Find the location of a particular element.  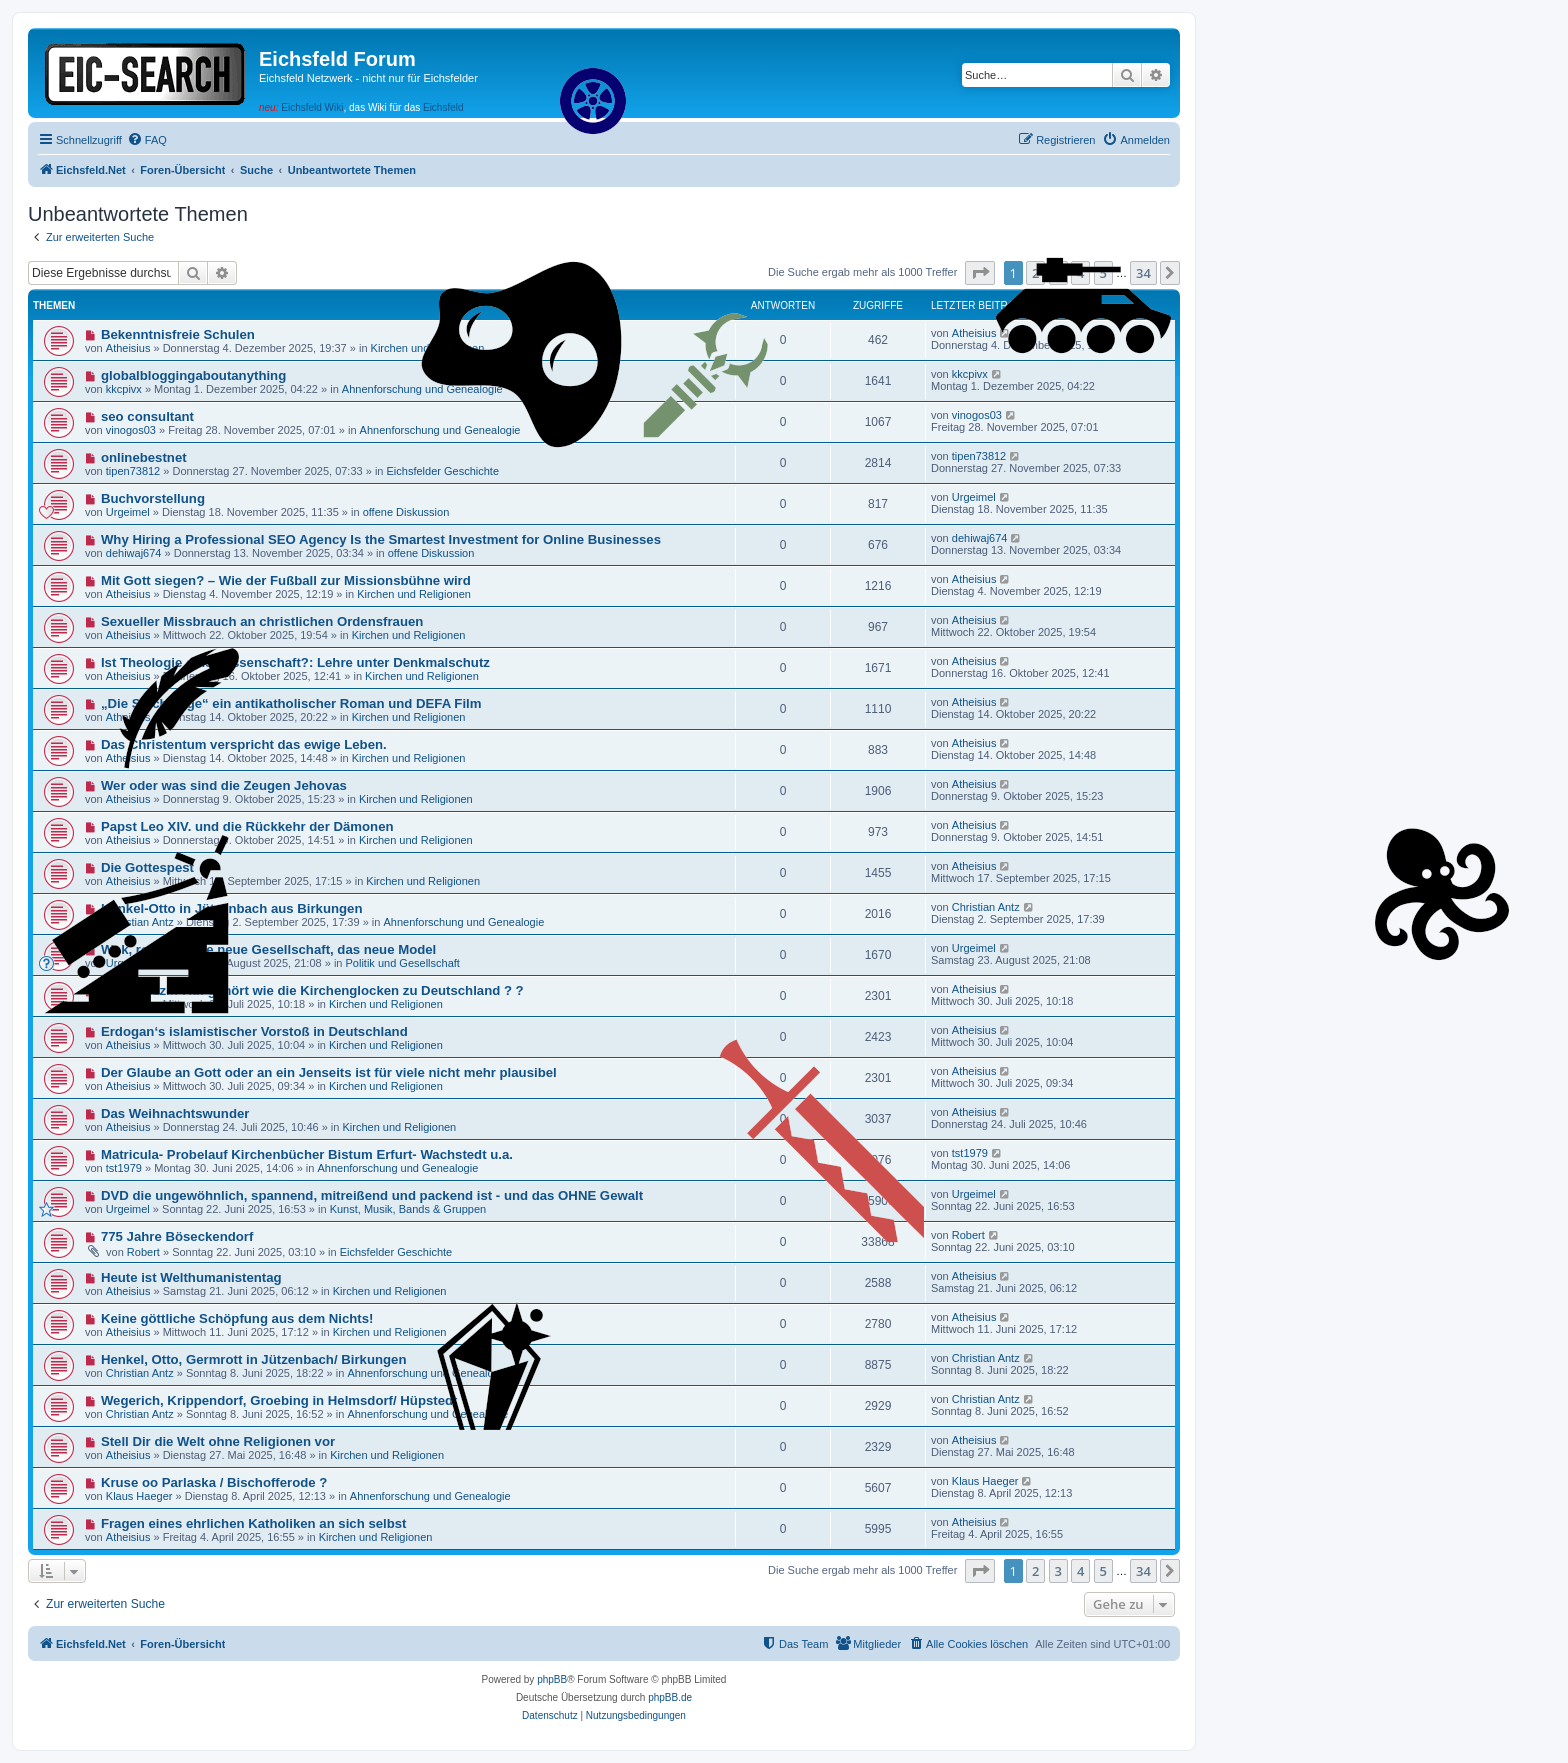

cast a lunar or night-themed spell is located at coordinates (706, 375).